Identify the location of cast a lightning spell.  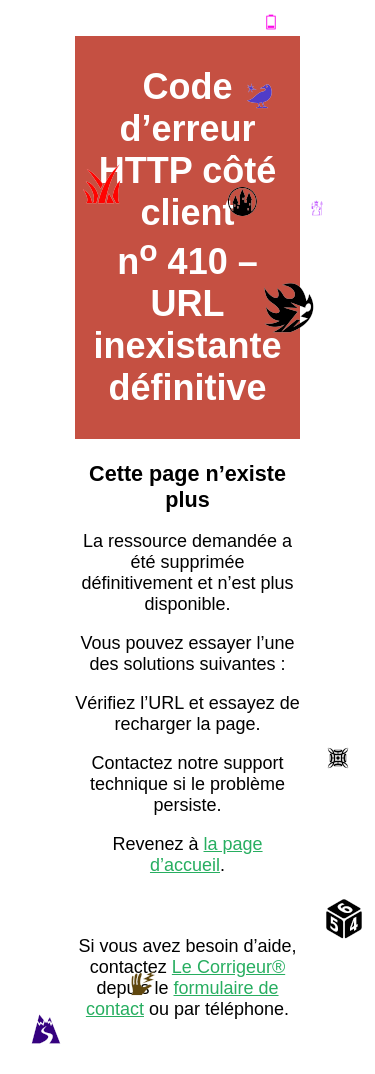
(143, 982).